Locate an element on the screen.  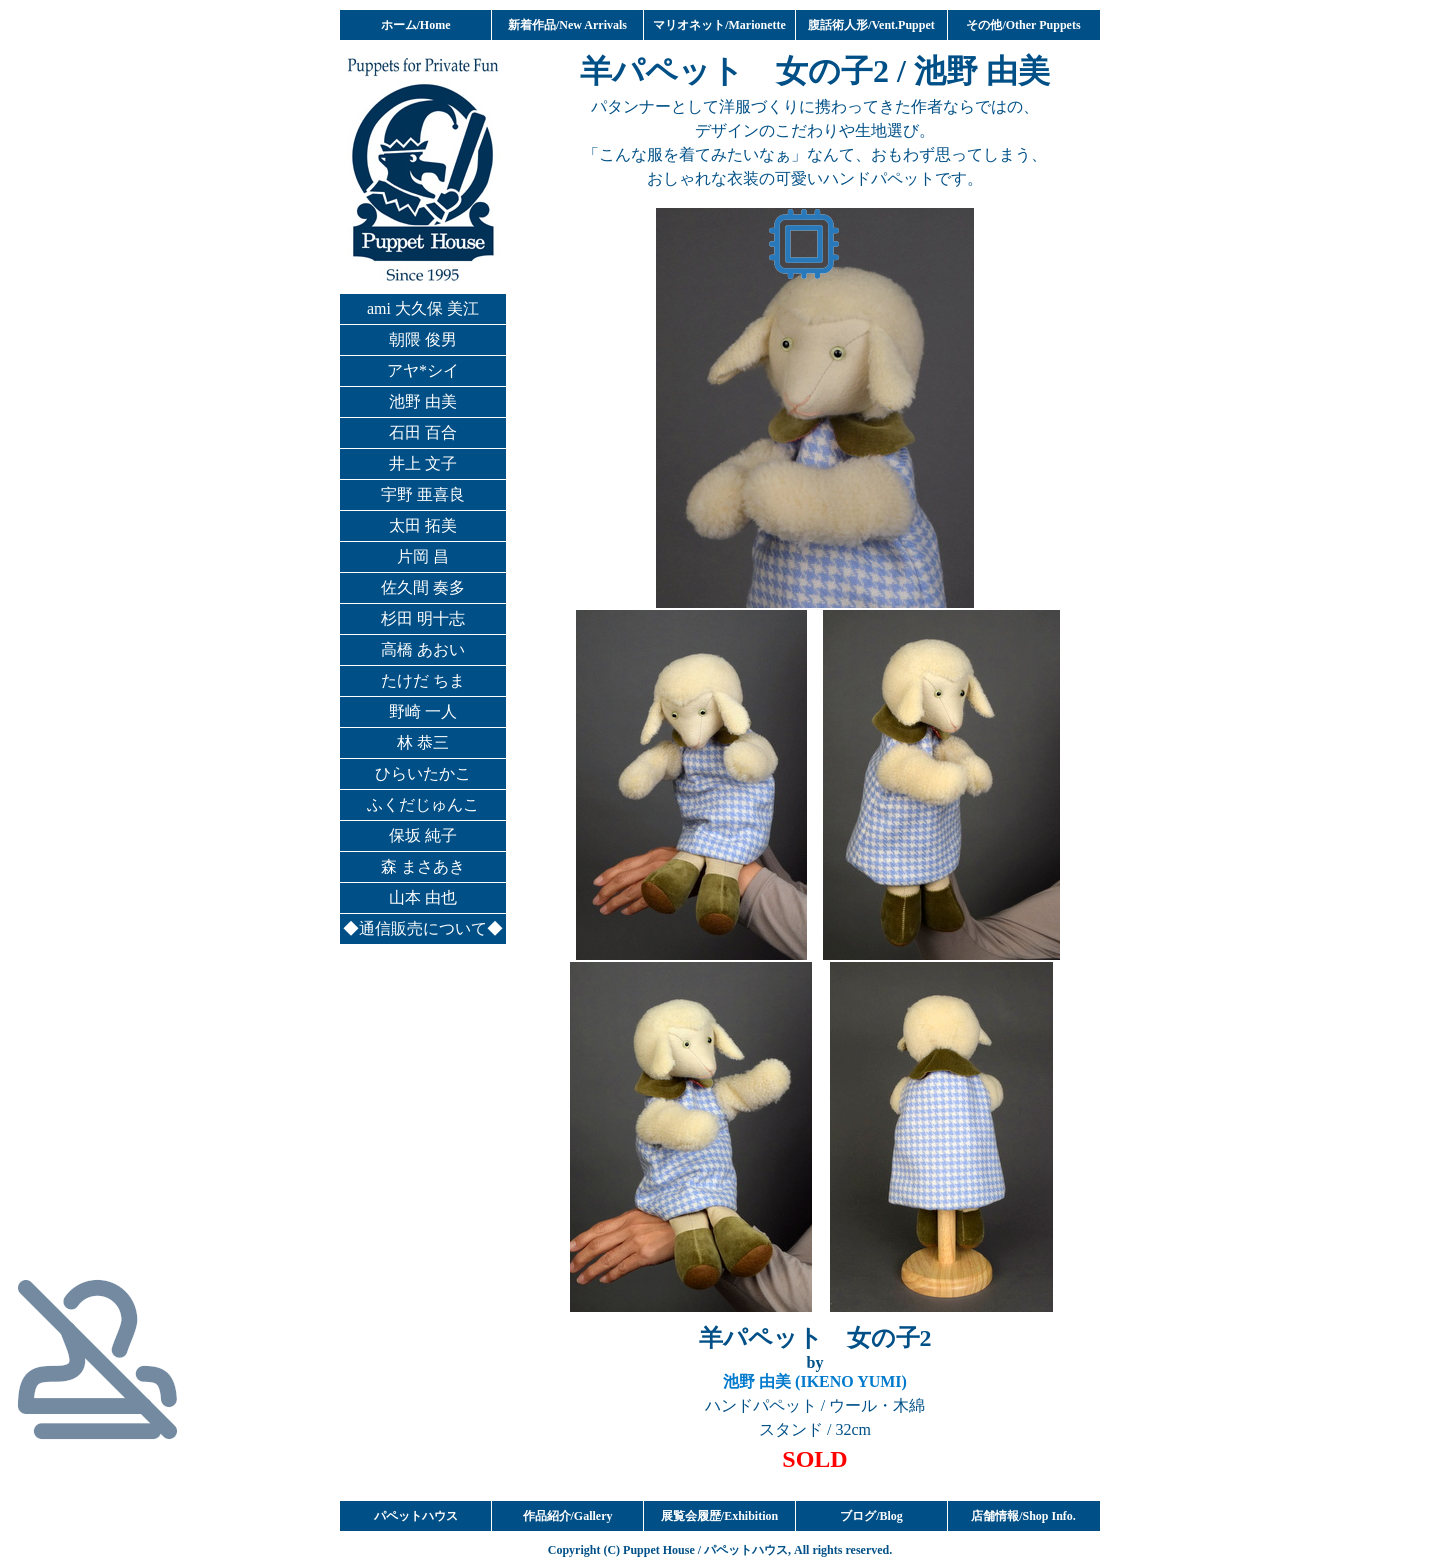
view processor or hardware information is located at coordinates (804, 244).